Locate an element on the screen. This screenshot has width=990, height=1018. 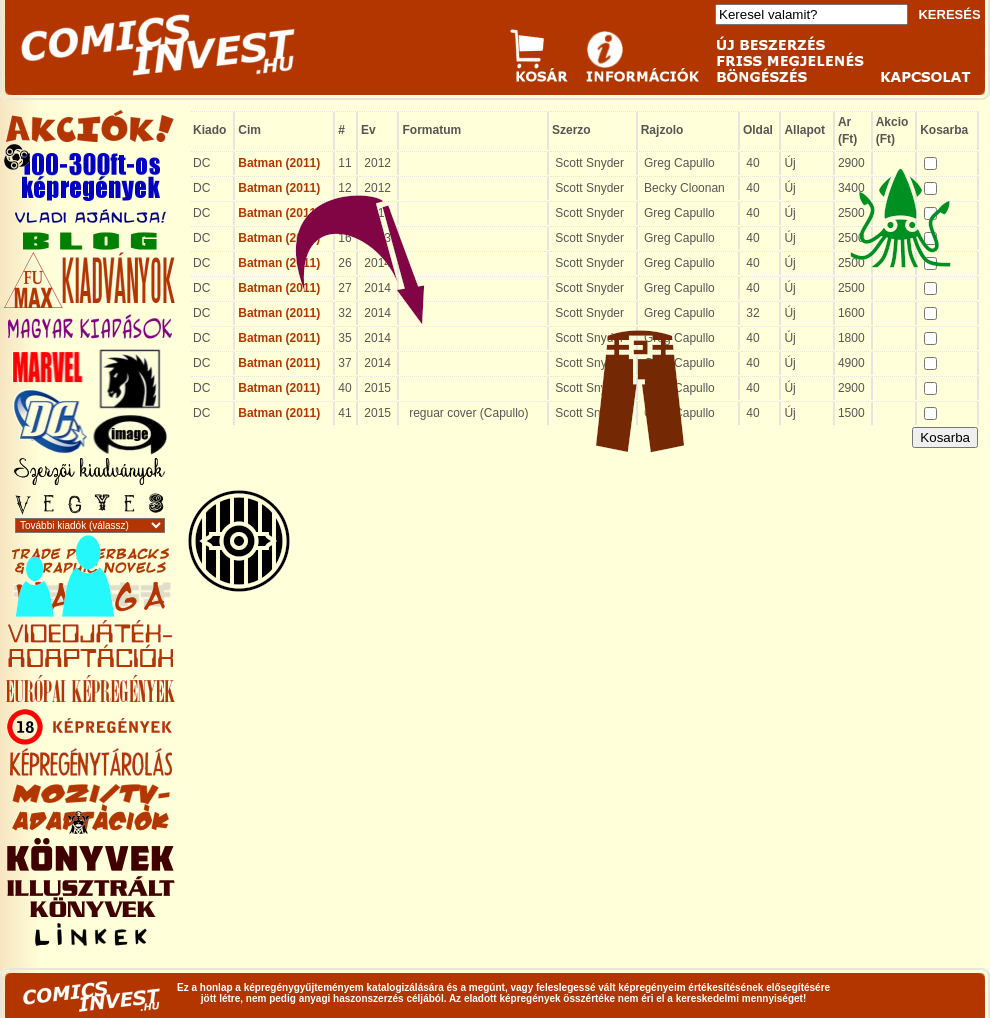
select a defensive item or shield equipment is located at coordinates (239, 541).